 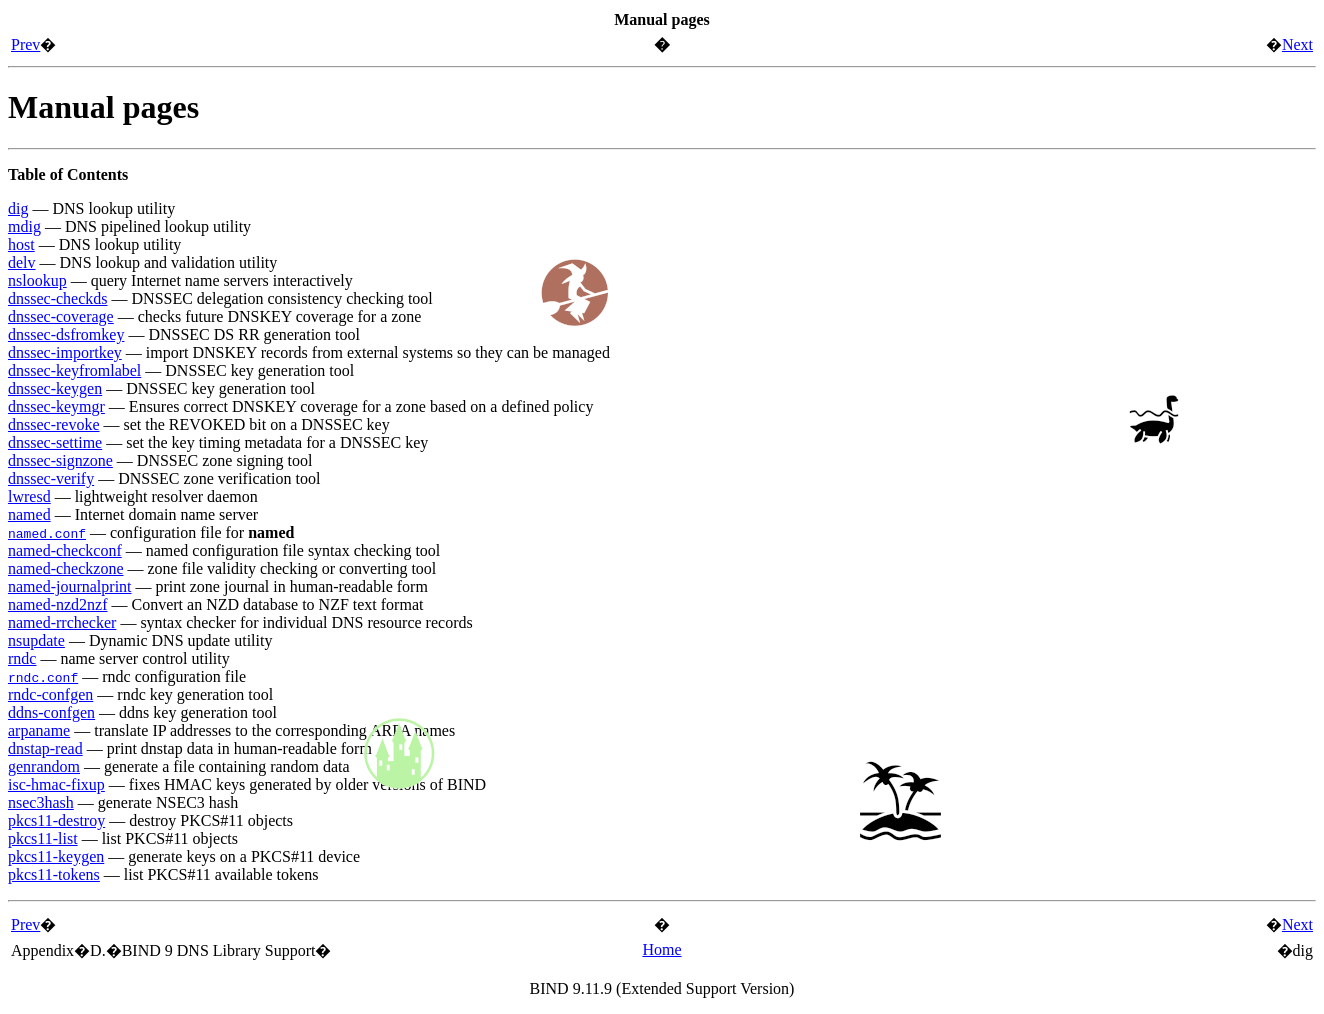 What do you see at coordinates (399, 753) in the screenshot?
I see `access castle or fortress location in game` at bounding box center [399, 753].